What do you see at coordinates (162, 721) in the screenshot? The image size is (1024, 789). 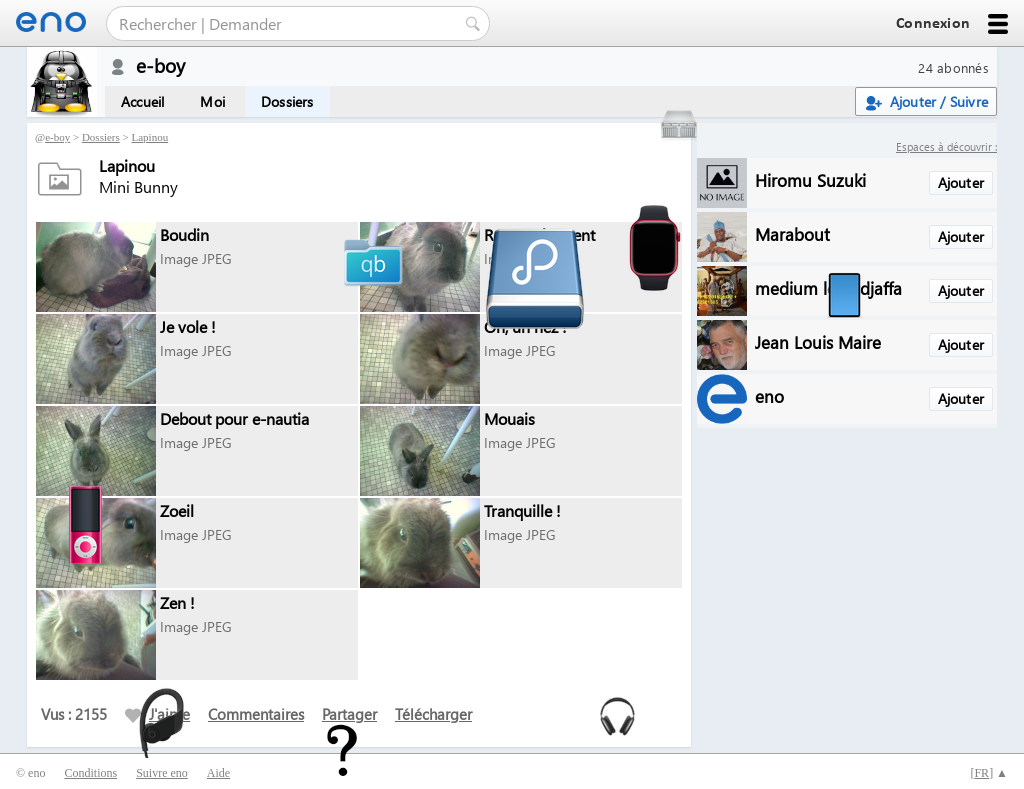 I see `beats powerbeats wireless earphone device` at bounding box center [162, 721].